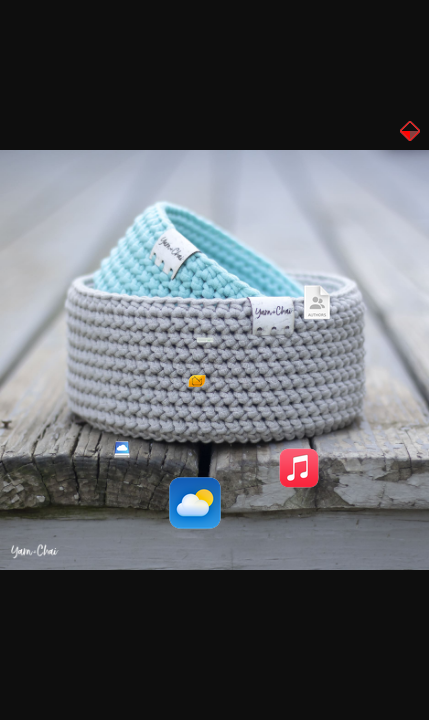 The width and height of the screenshot is (429, 720). I want to click on authors or contributors text file, so click(317, 303).